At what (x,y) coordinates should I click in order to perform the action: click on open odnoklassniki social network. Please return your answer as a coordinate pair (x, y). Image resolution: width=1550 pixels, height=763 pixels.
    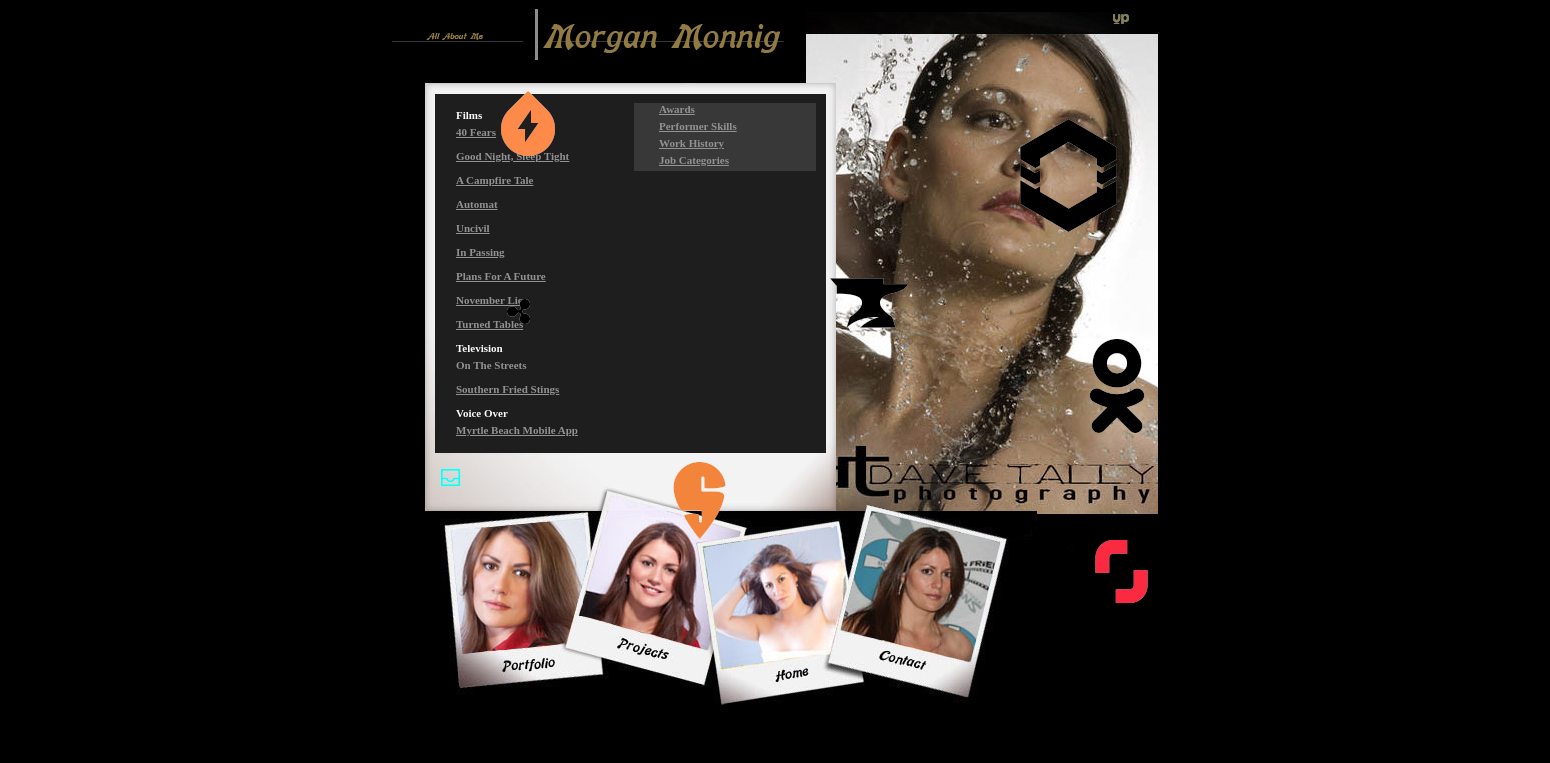
    Looking at the image, I should click on (1117, 386).